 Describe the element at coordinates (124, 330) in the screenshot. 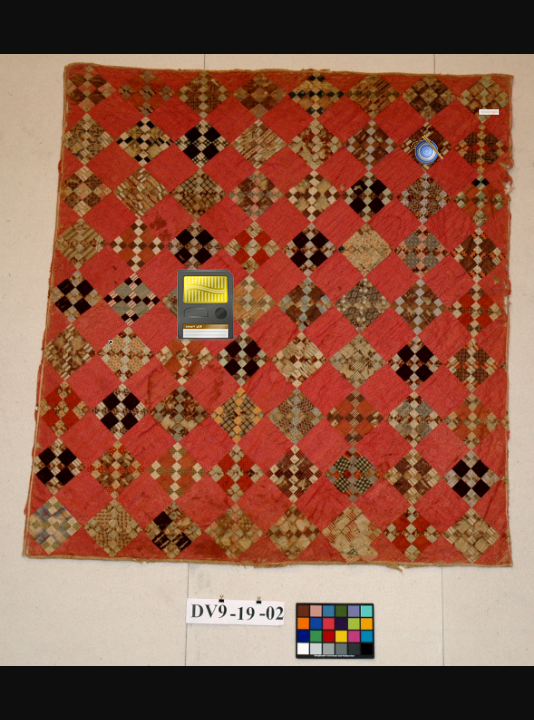

I see `indicates a file or folder alias/shortcut` at that location.